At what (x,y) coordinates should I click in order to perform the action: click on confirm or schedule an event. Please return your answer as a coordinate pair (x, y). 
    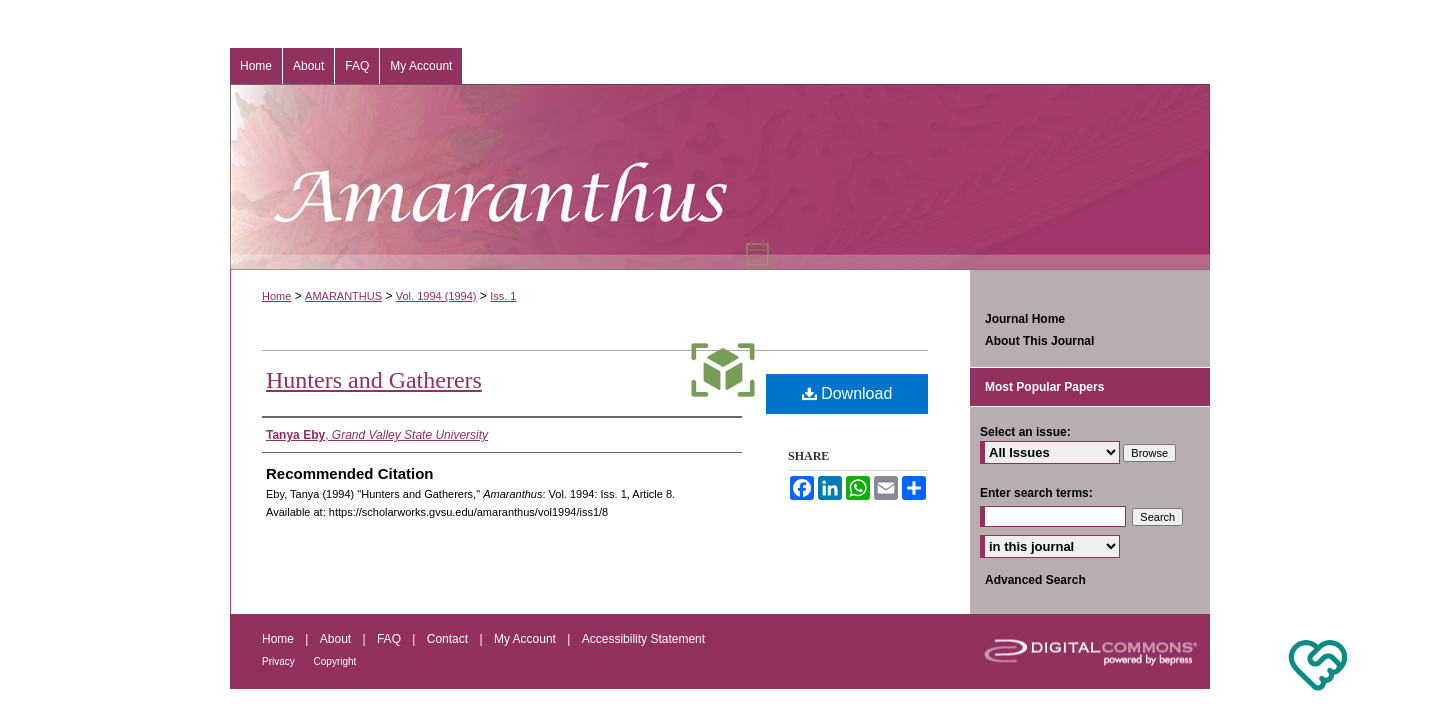
    Looking at the image, I should click on (757, 254).